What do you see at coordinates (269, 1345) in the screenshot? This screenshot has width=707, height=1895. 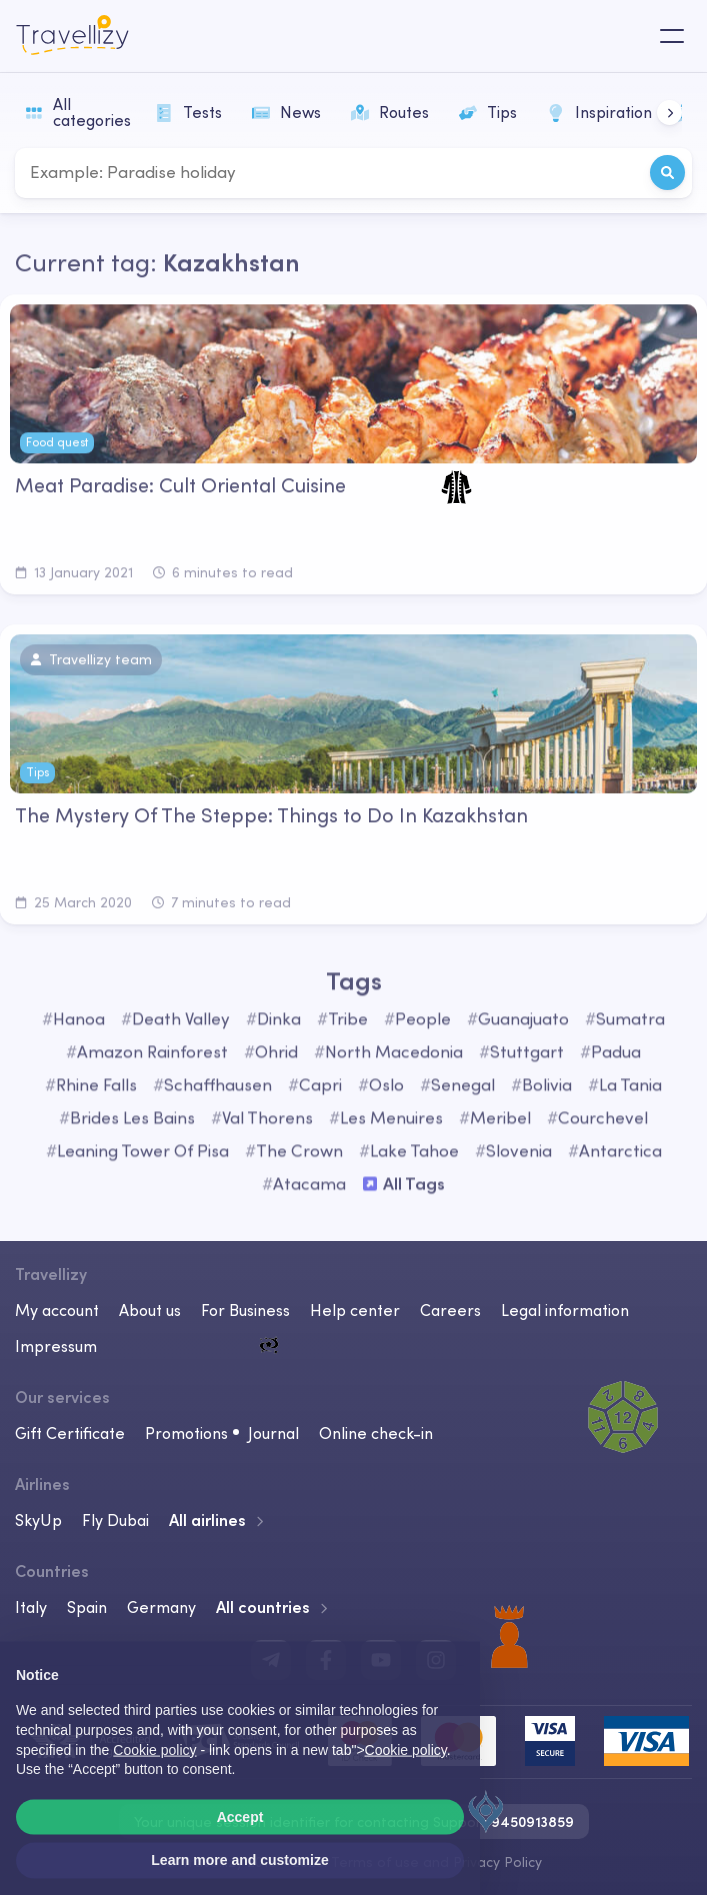 I see `activate special ability or power-up` at bounding box center [269, 1345].